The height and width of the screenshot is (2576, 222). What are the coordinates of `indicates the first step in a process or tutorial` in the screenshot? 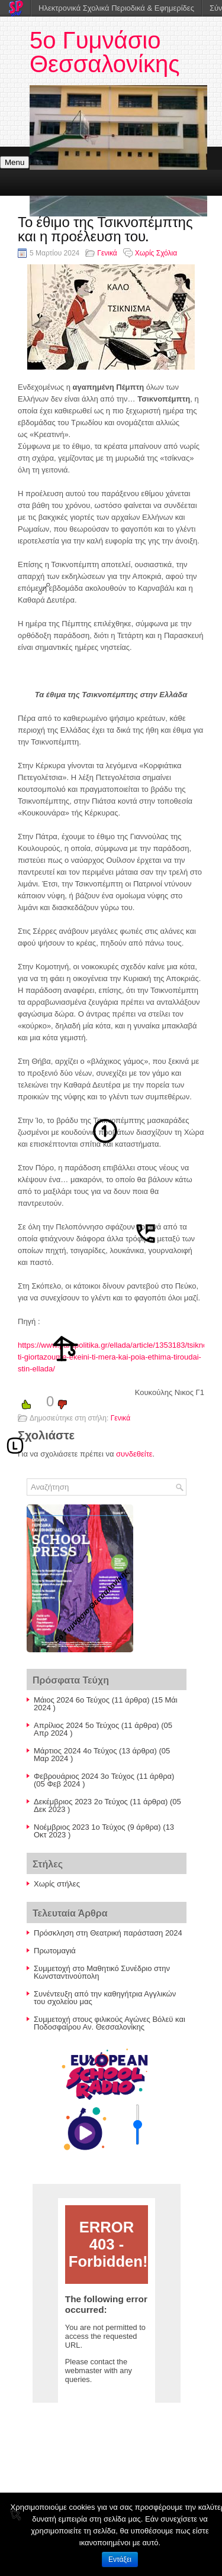 It's located at (105, 1131).